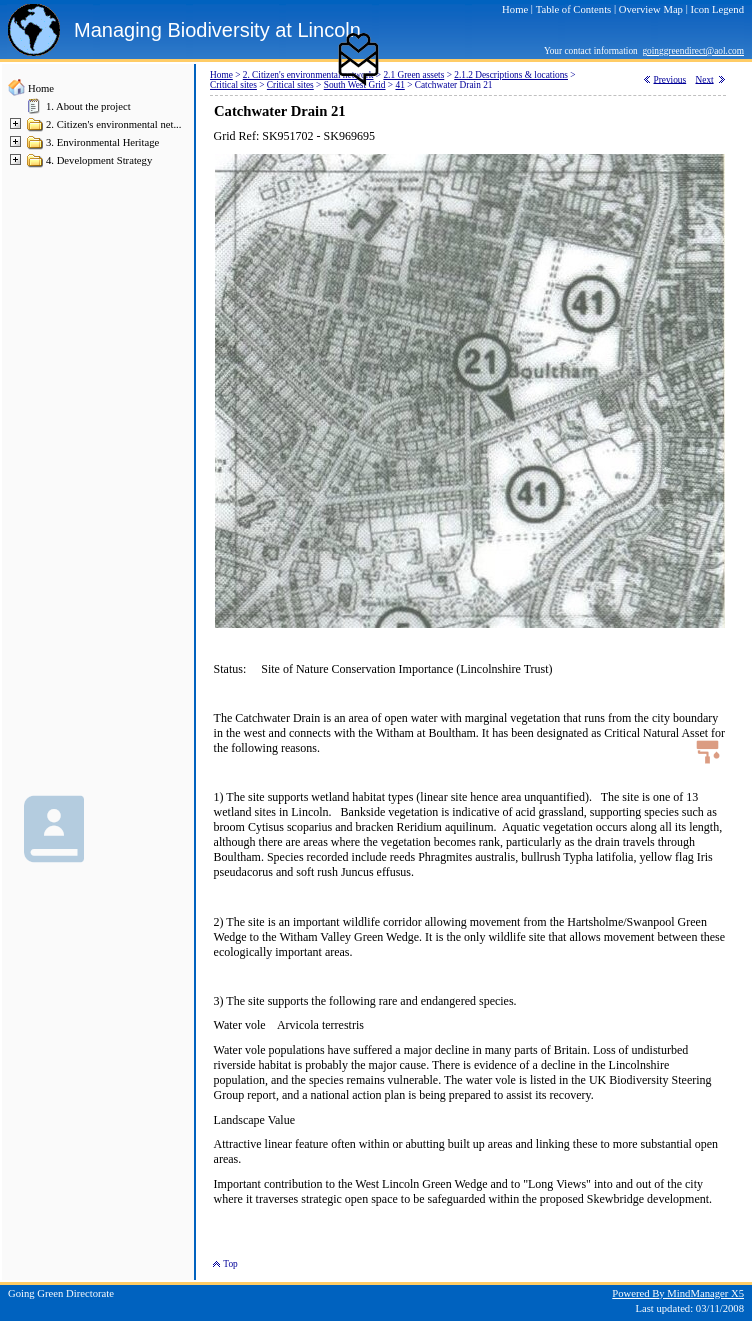 The height and width of the screenshot is (1321, 752). What do you see at coordinates (54, 829) in the screenshot?
I see `open contacts or address book` at bounding box center [54, 829].